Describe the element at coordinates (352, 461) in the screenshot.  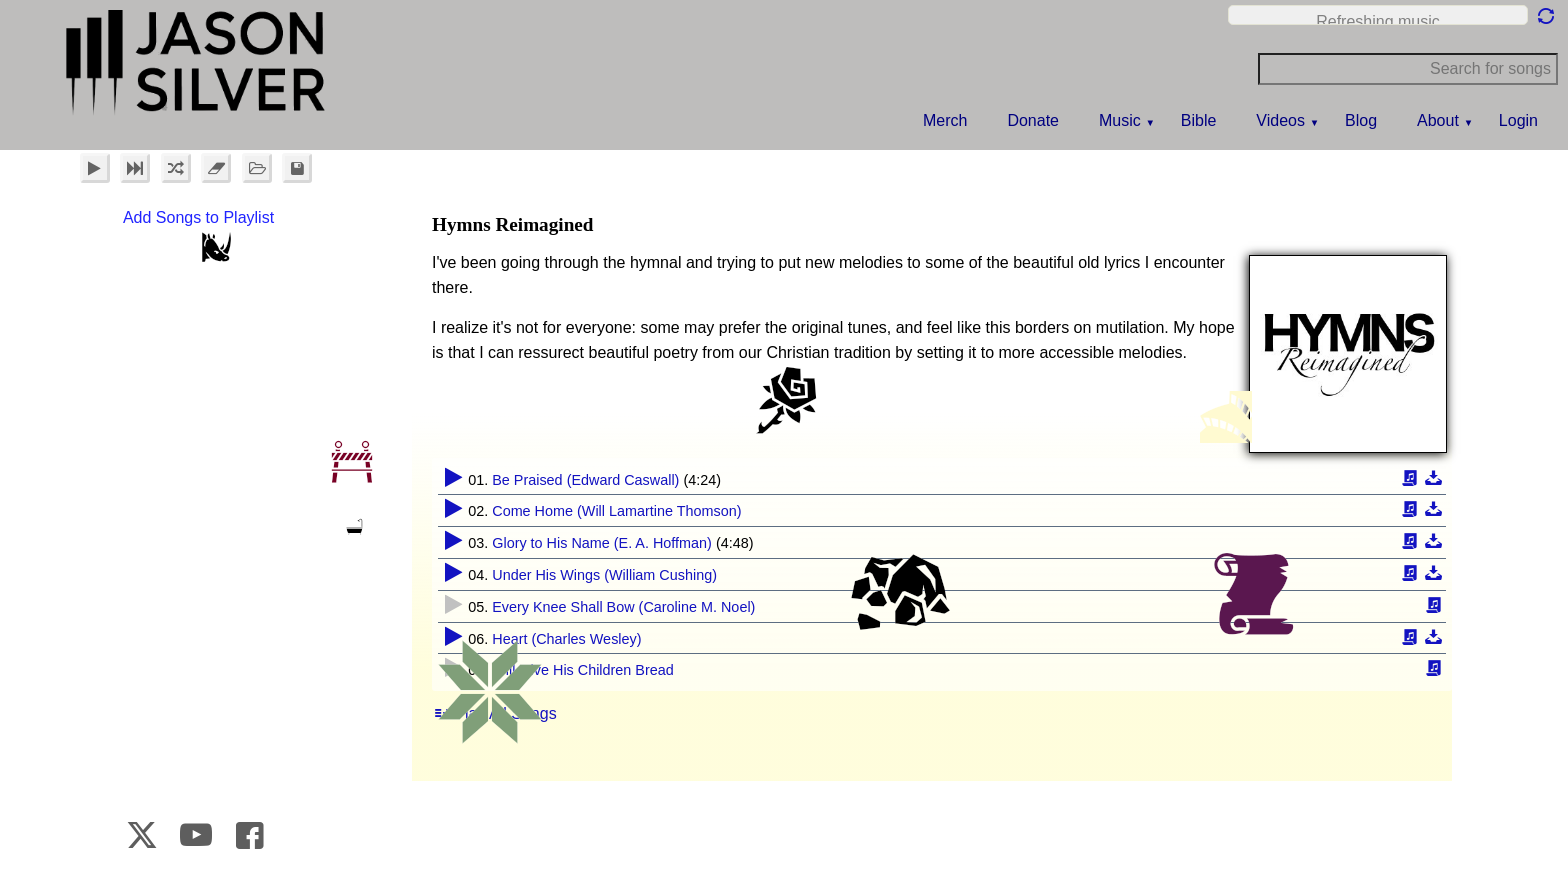
I see `indicates a blocked or restricted area` at that location.